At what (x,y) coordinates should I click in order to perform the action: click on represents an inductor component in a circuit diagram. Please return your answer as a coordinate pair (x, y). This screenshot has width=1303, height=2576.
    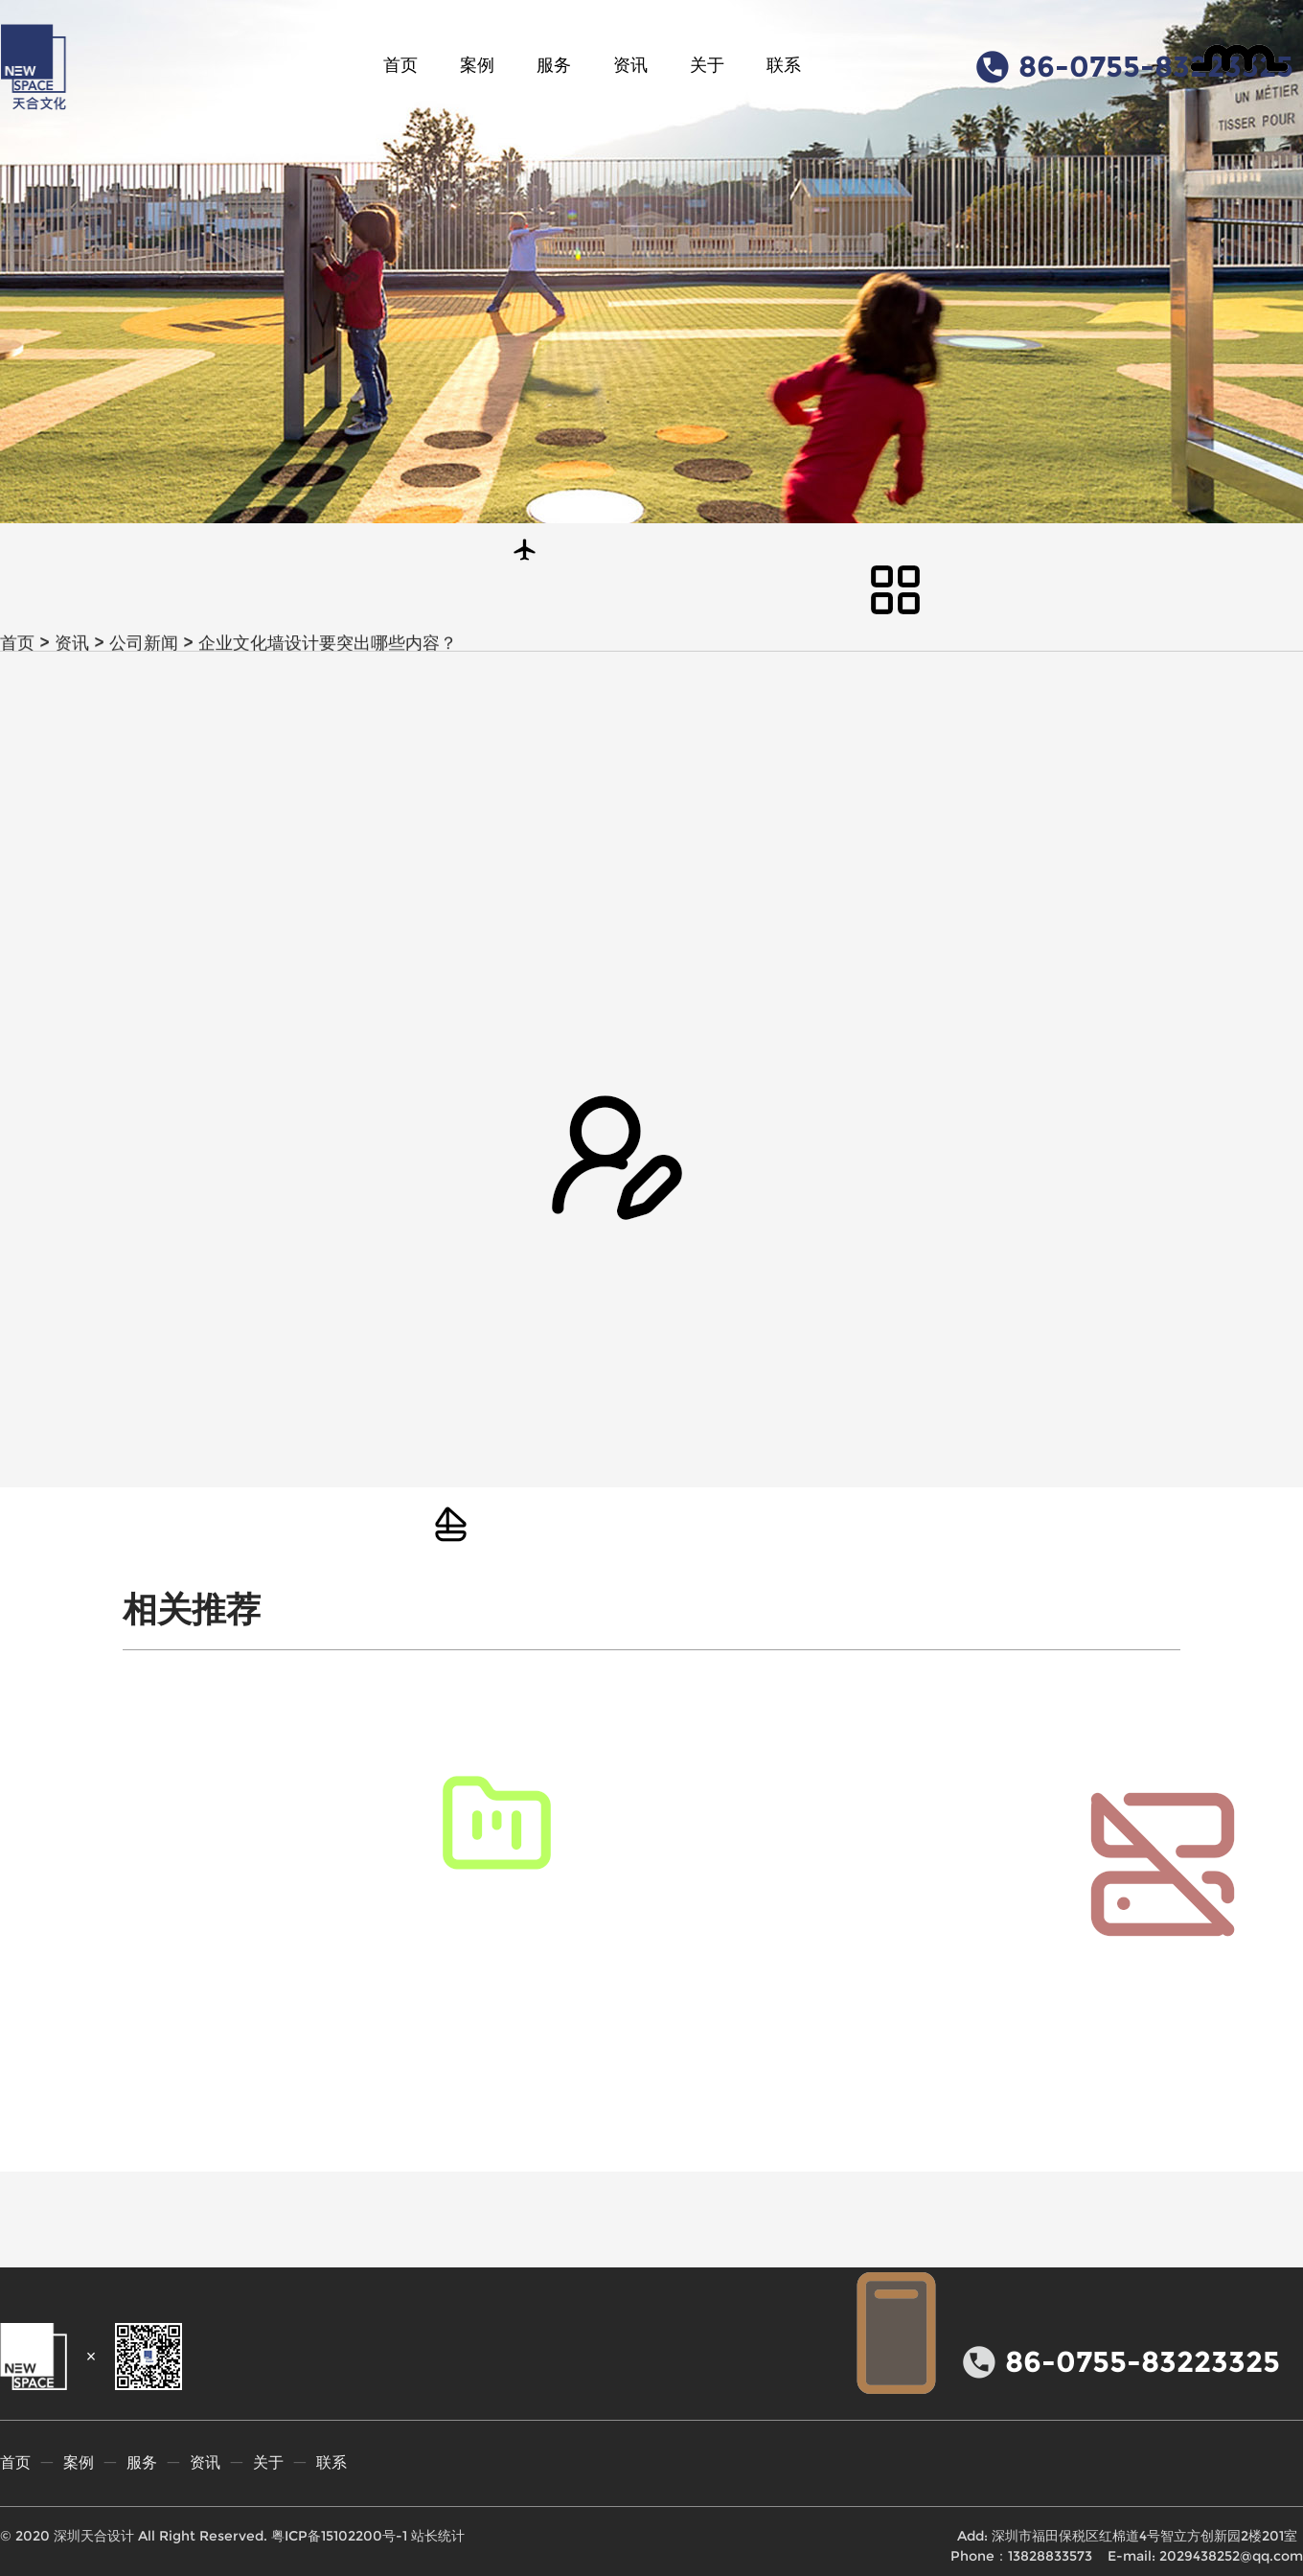
    Looking at the image, I should click on (1239, 58).